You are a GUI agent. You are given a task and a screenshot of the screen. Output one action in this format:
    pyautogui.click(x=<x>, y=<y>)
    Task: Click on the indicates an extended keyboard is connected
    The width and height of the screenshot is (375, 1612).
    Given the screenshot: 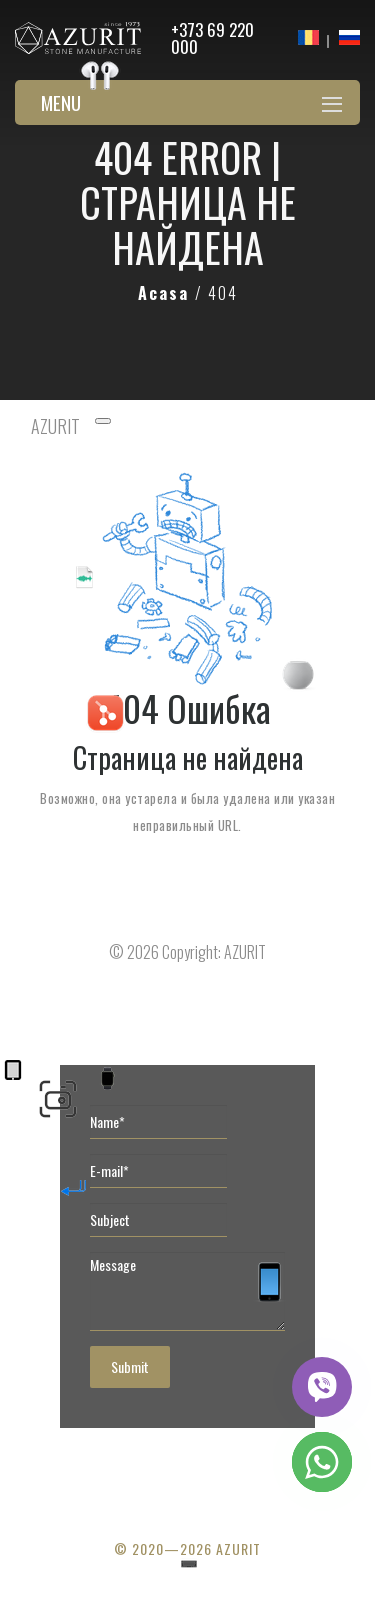 What is the action you would take?
    pyautogui.click(x=189, y=1564)
    